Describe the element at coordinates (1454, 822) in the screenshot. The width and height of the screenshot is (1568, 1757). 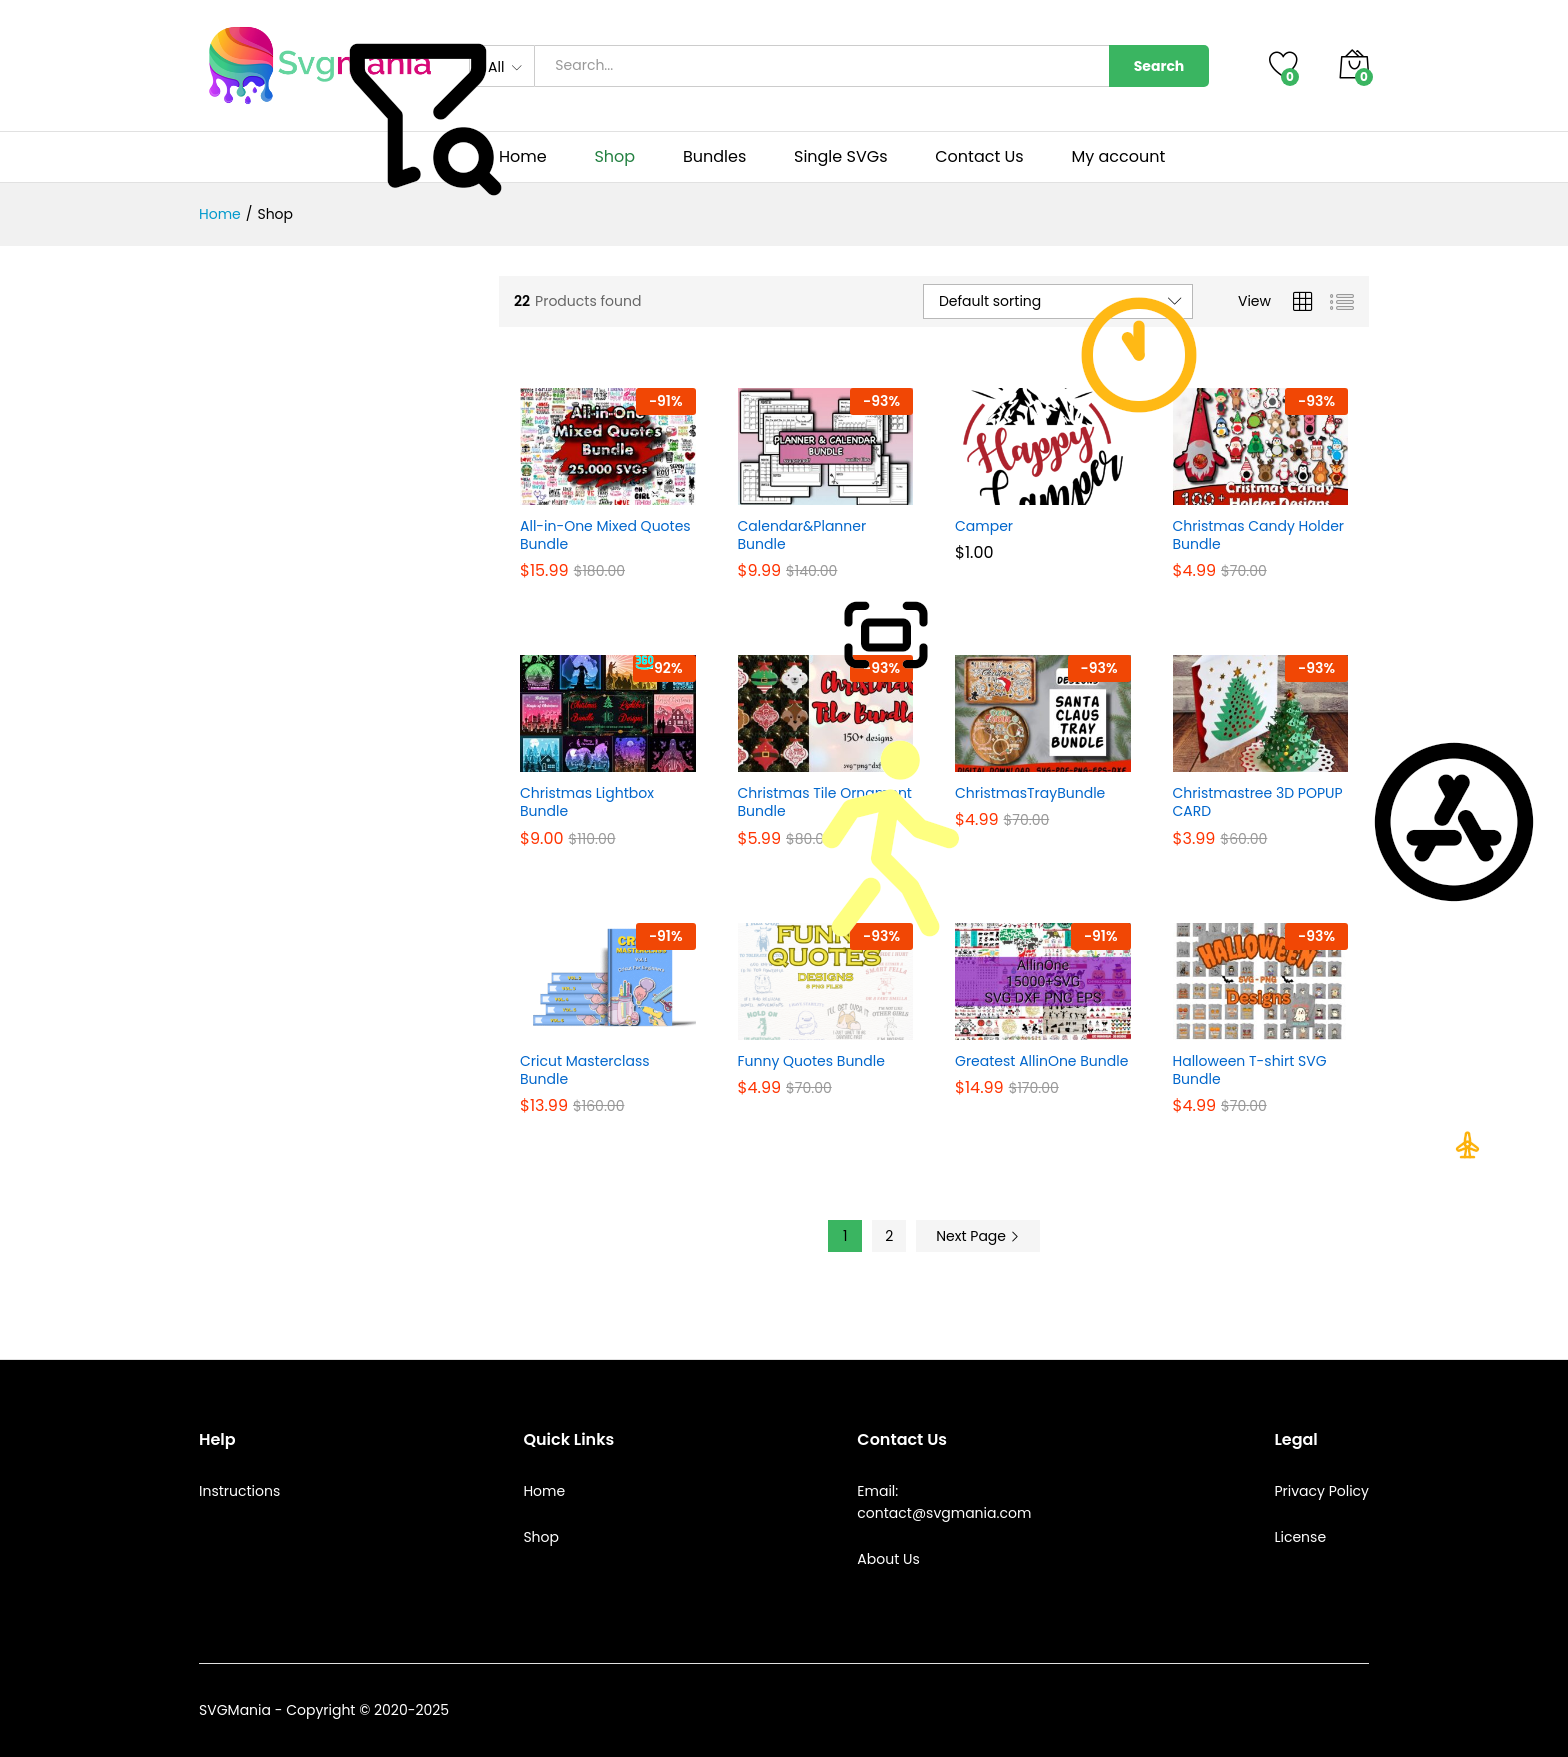
I see `download apps from the app store` at that location.